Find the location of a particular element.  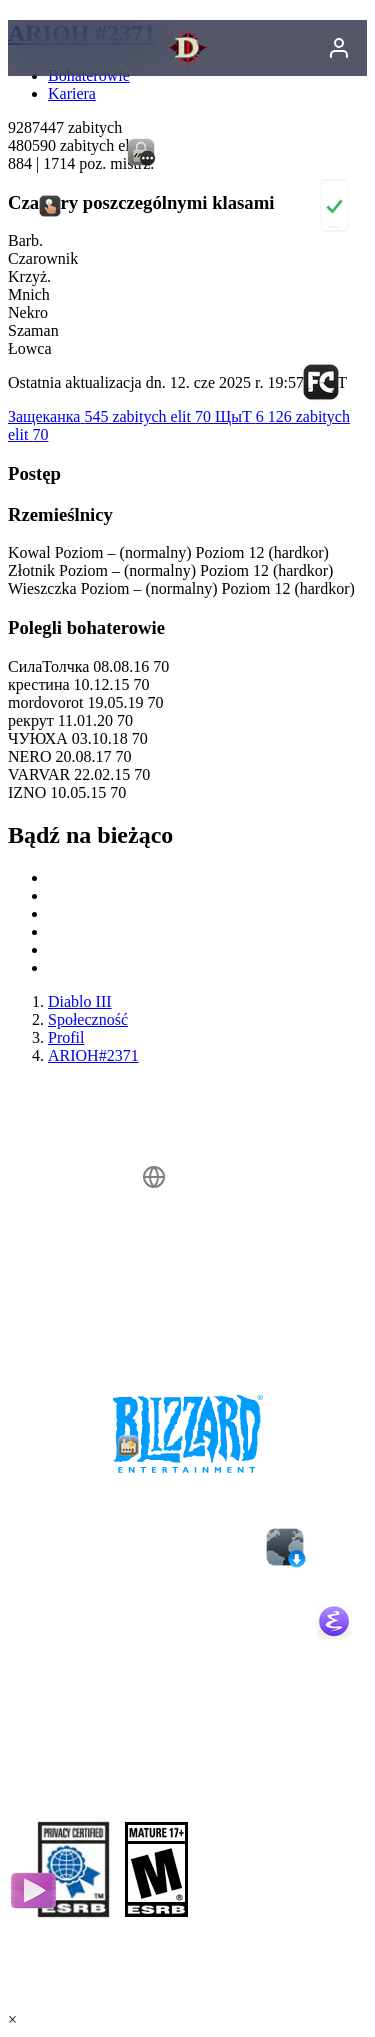

smartphone successfully connected is located at coordinates (334, 205).